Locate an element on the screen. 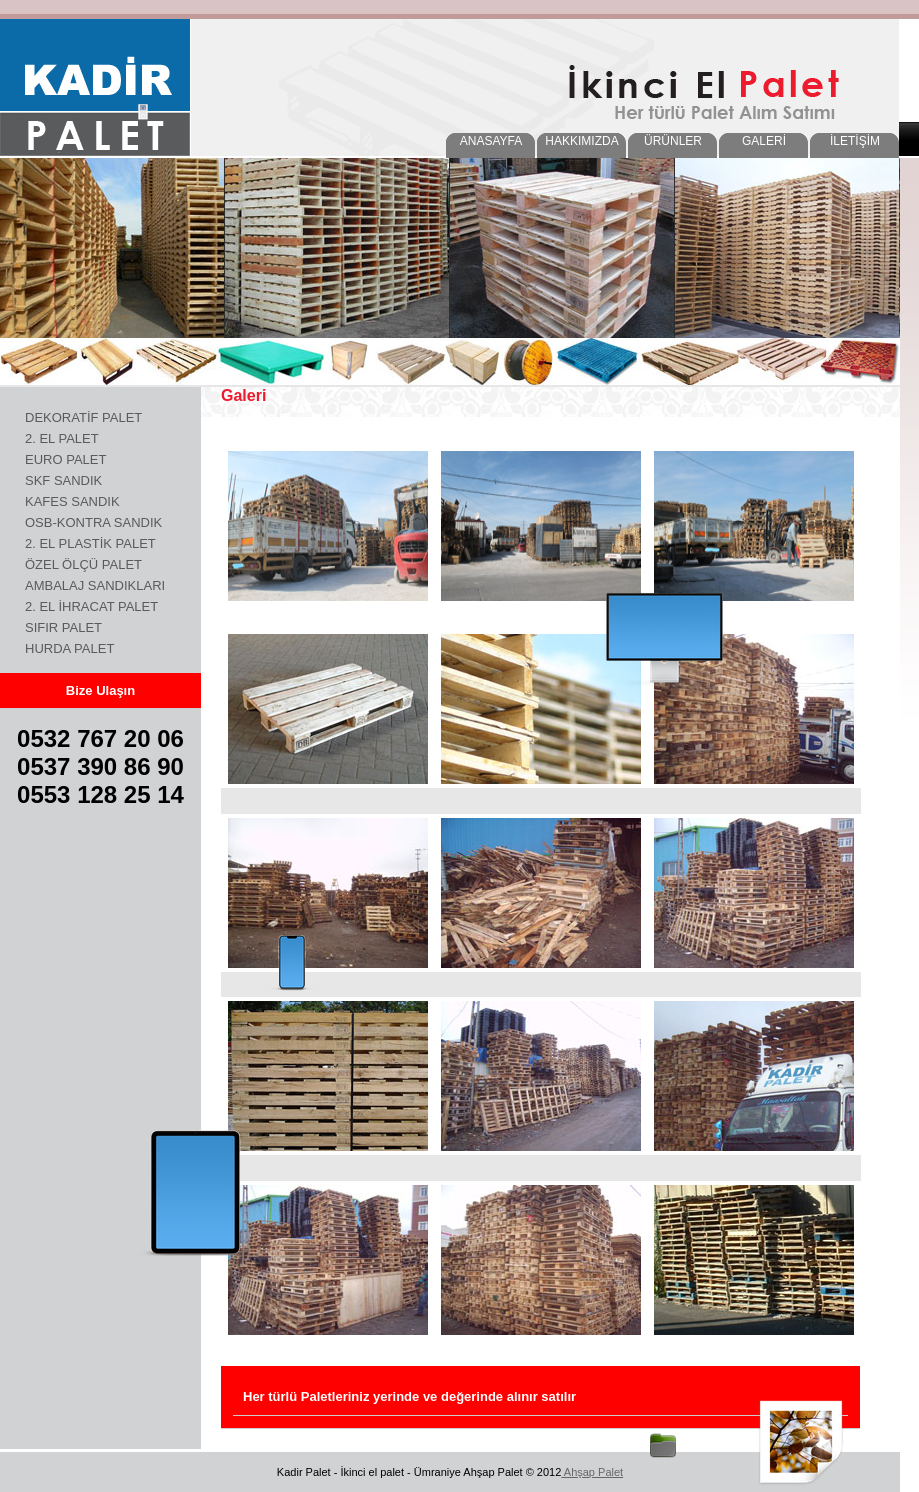  indicates a connected iPhone device is located at coordinates (292, 963).